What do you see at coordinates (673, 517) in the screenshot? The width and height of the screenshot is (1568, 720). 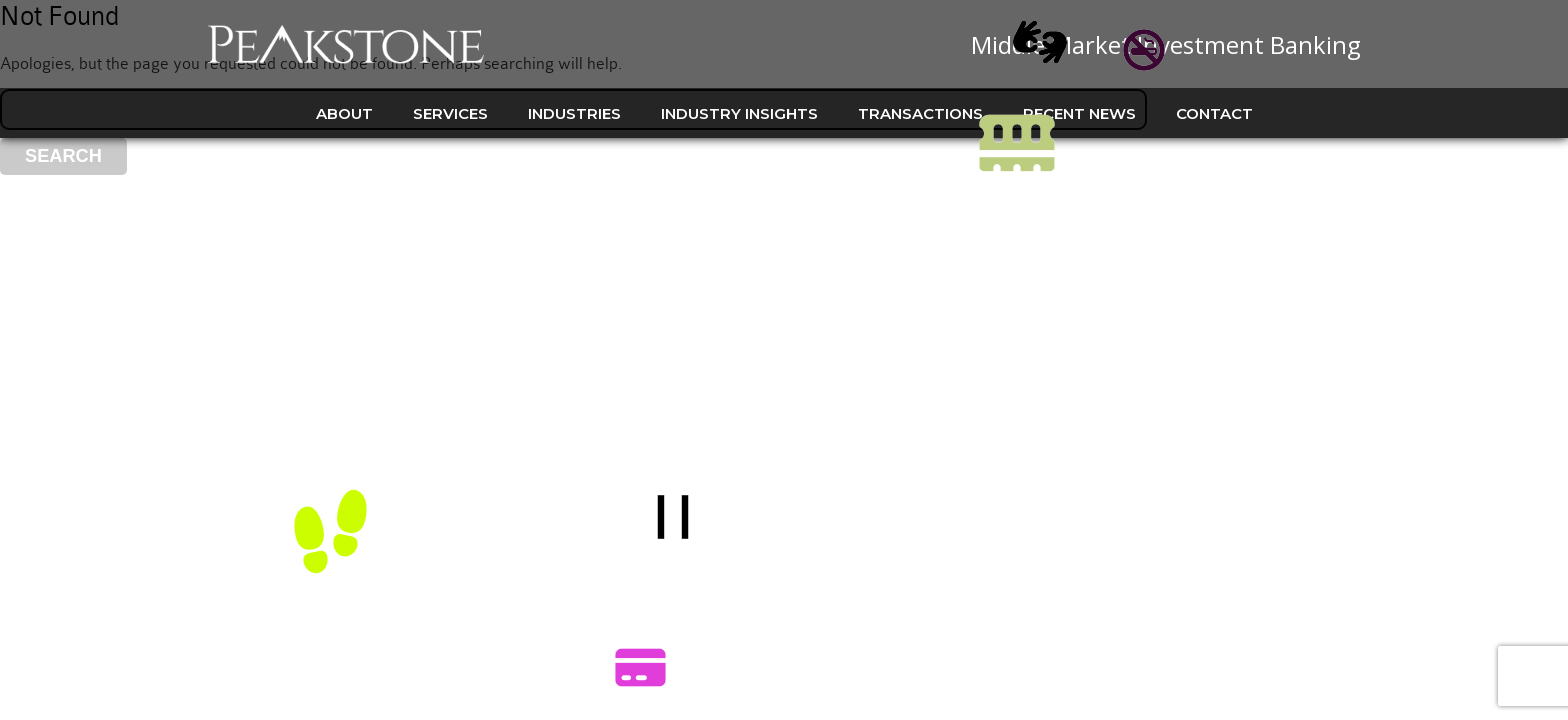 I see `pause debugging session` at bounding box center [673, 517].